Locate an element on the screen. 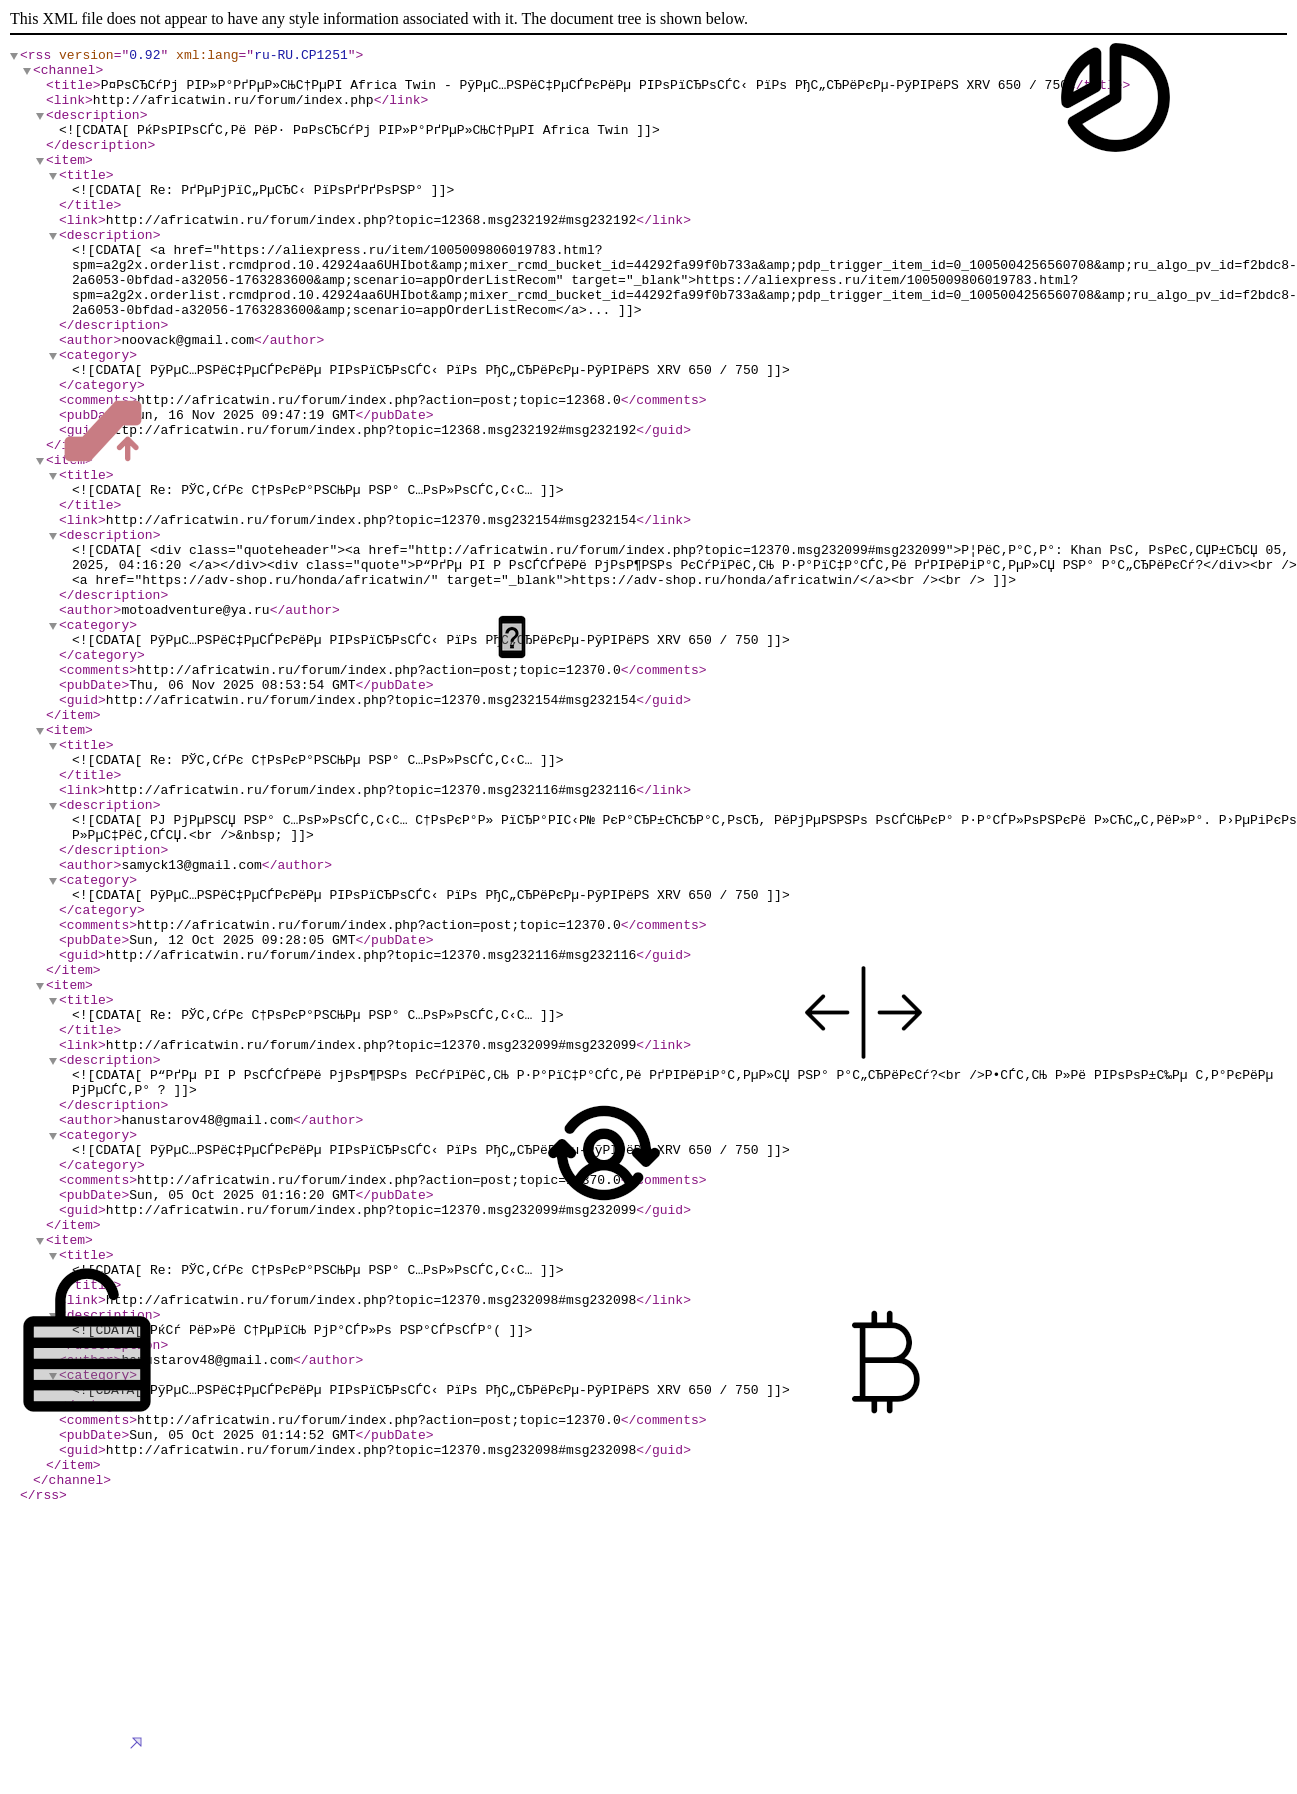 This screenshot has width=1297, height=1794. view bitcoin balance or wallet is located at coordinates (882, 1364).